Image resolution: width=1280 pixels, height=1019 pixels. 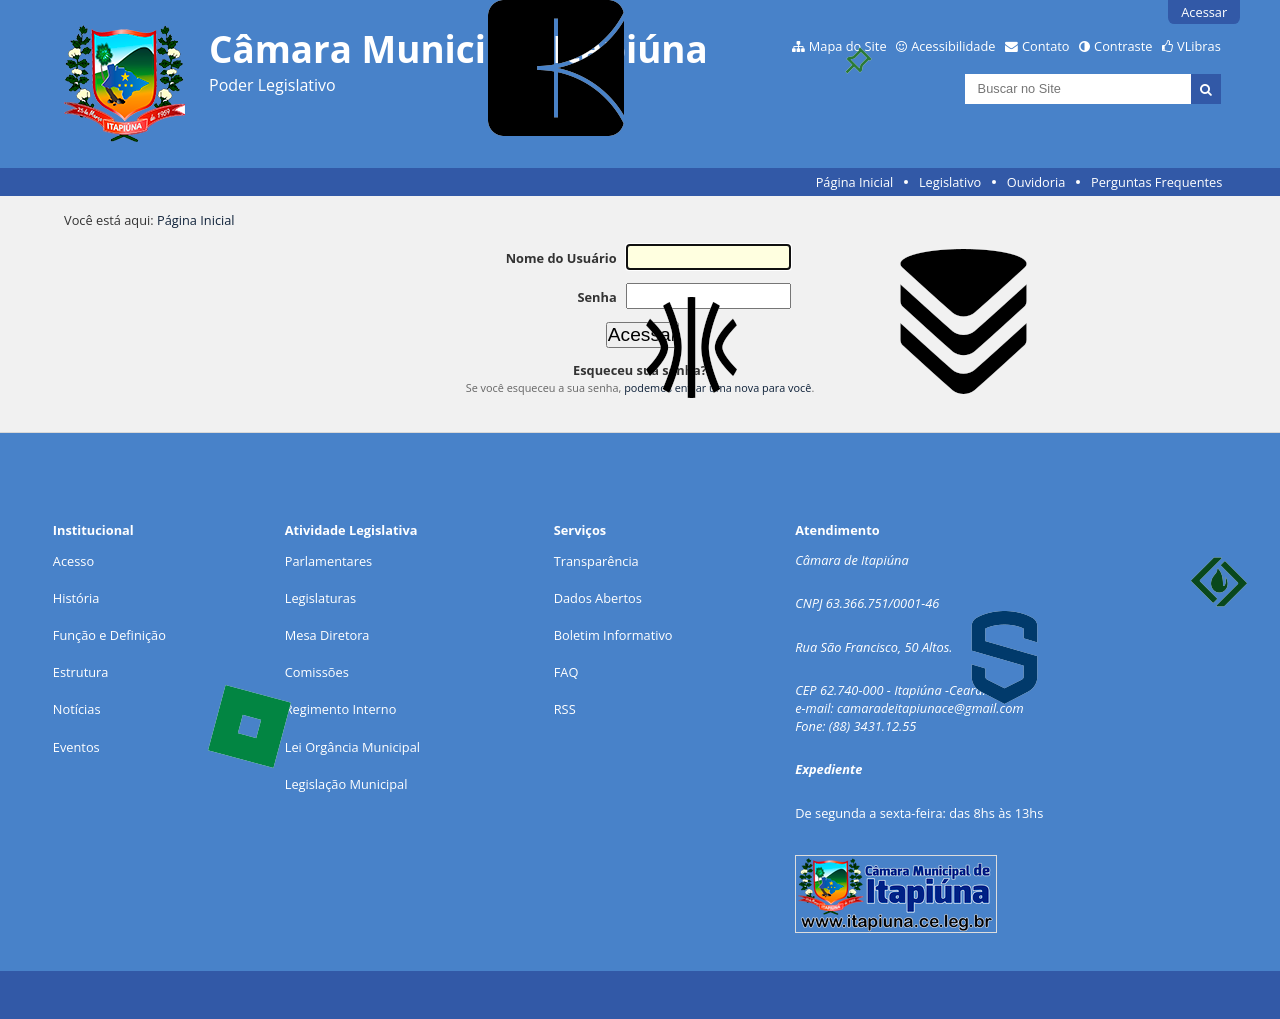 What do you see at coordinates (249, 726) in the screenshot?
I see `open the Roblox app` at bounding box center [249, 726].